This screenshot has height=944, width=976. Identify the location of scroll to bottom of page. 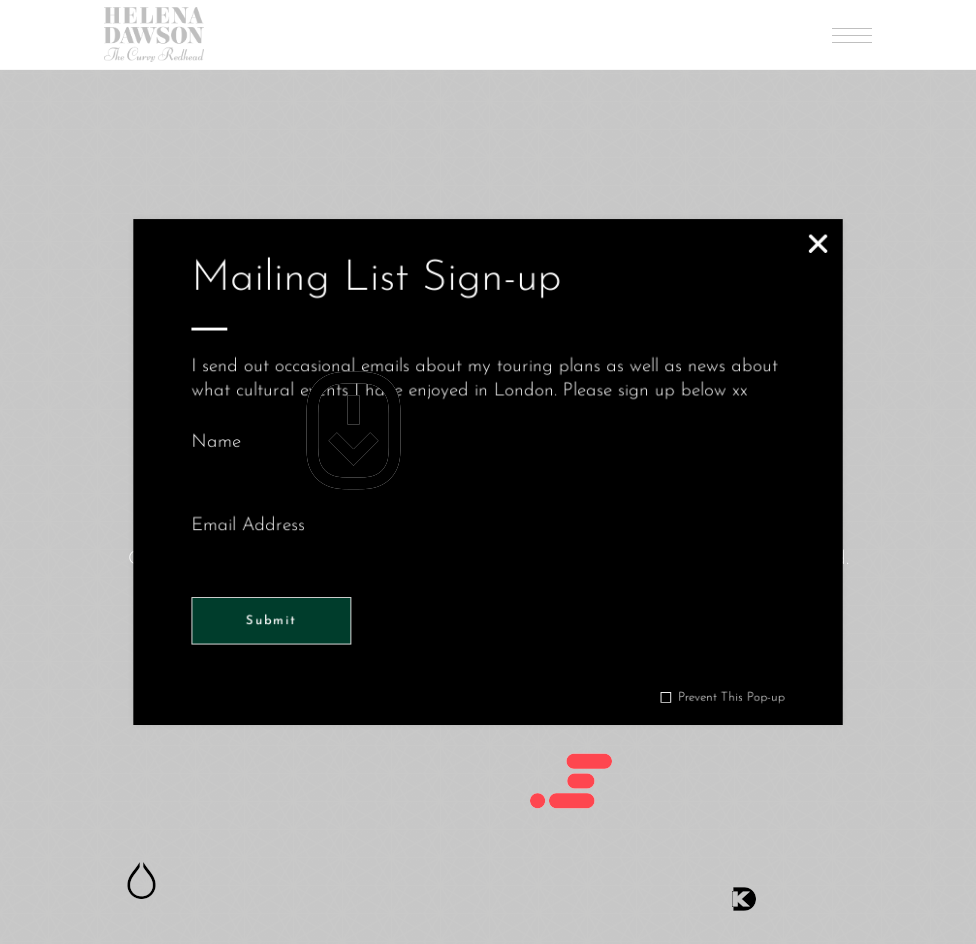
(353, 430).